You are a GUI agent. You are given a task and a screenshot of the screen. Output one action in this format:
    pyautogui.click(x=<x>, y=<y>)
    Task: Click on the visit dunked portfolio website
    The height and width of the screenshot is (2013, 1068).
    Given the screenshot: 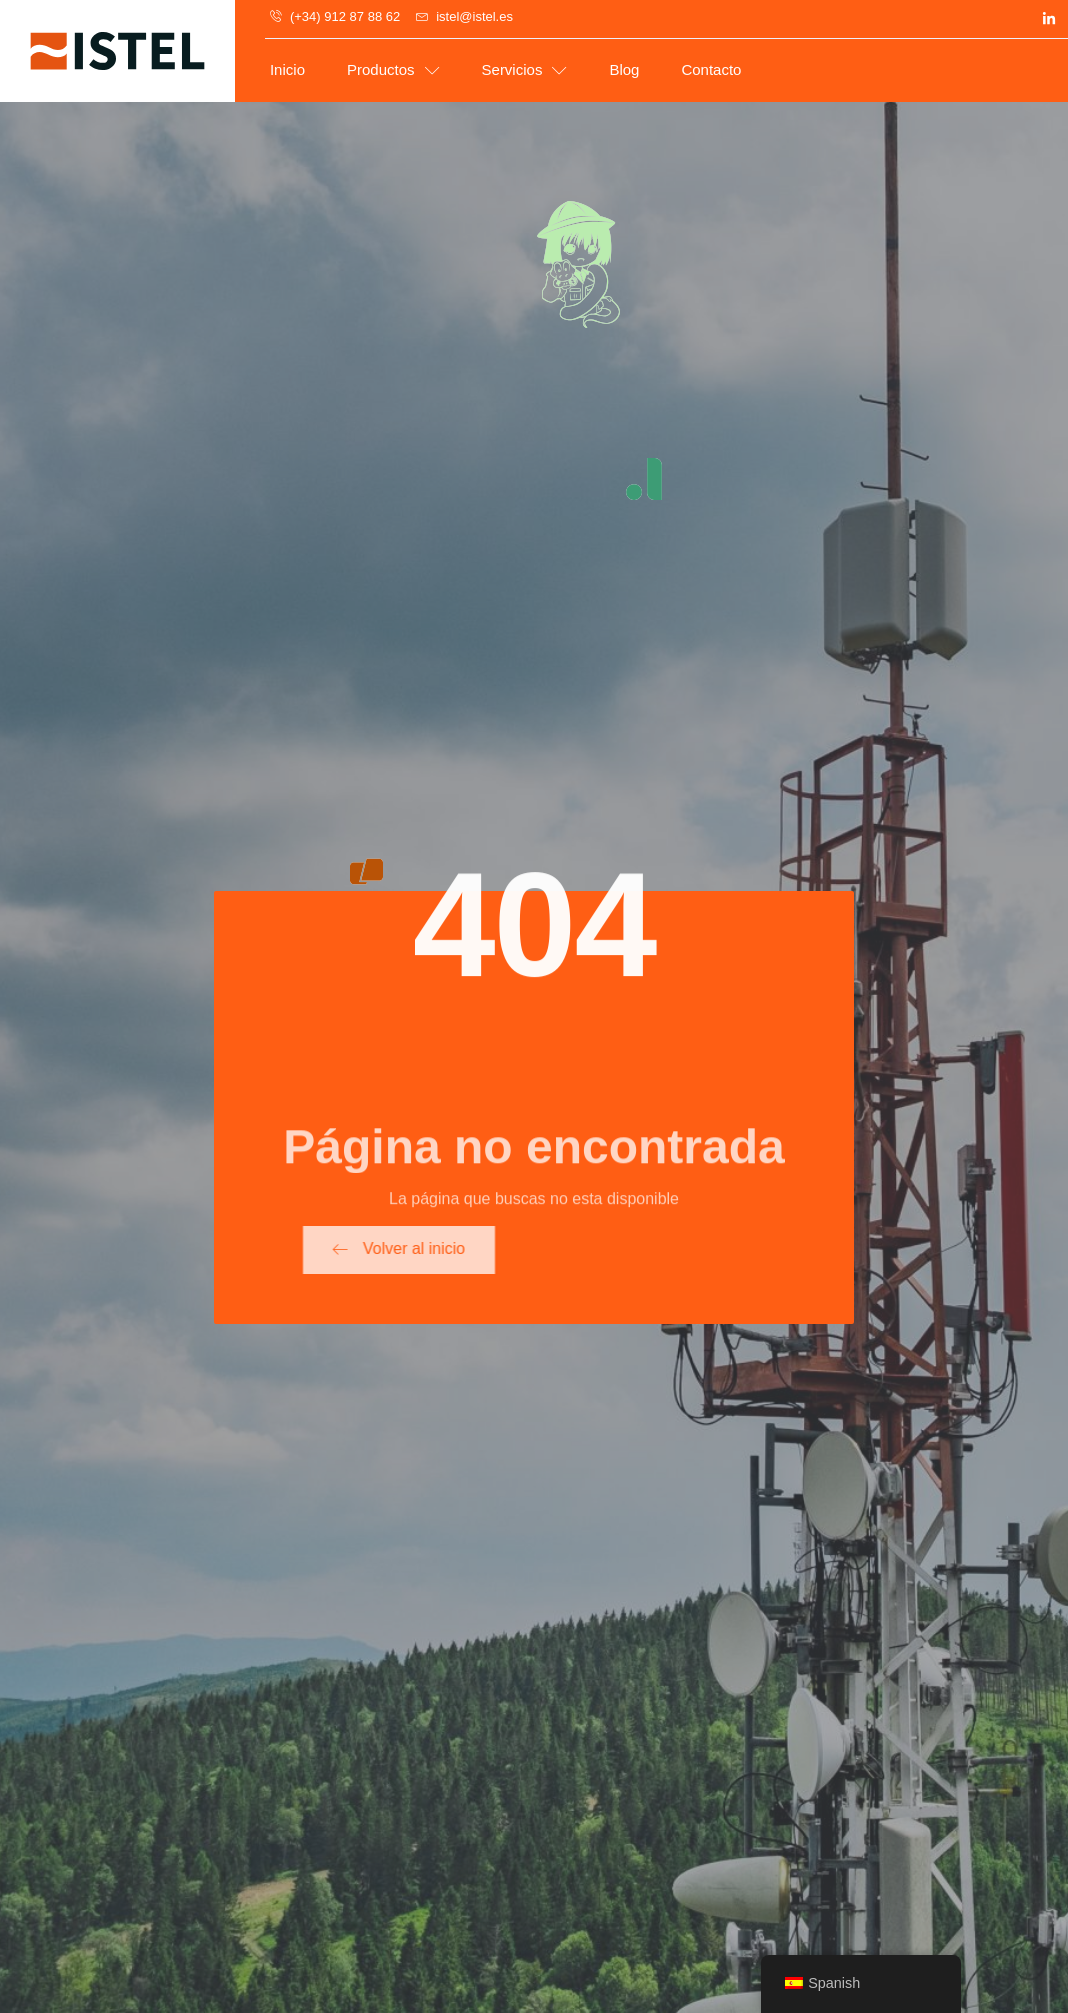 What is the action you would take?
    pyautogui.click(x=644, y=479)
    